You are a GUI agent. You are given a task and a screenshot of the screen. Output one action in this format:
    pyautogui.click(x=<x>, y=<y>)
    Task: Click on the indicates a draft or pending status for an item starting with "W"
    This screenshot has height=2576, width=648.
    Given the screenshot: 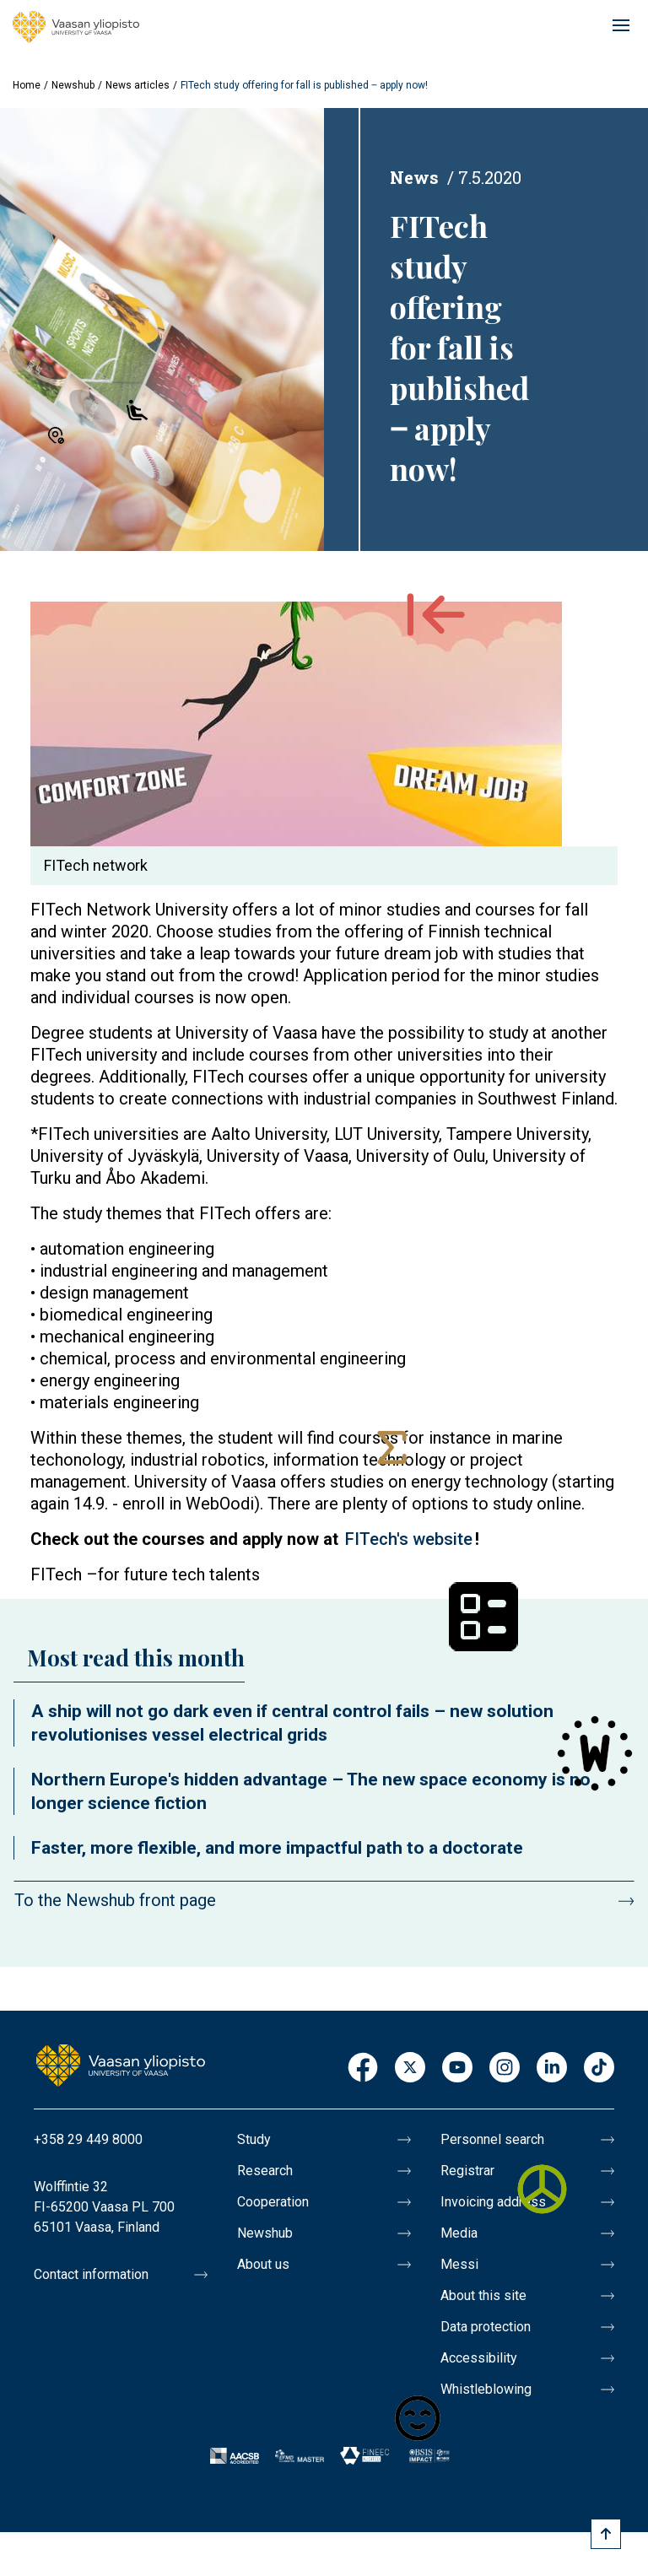 What is the action you would take?
    pyautogui.click(x=595, y=1753)
    